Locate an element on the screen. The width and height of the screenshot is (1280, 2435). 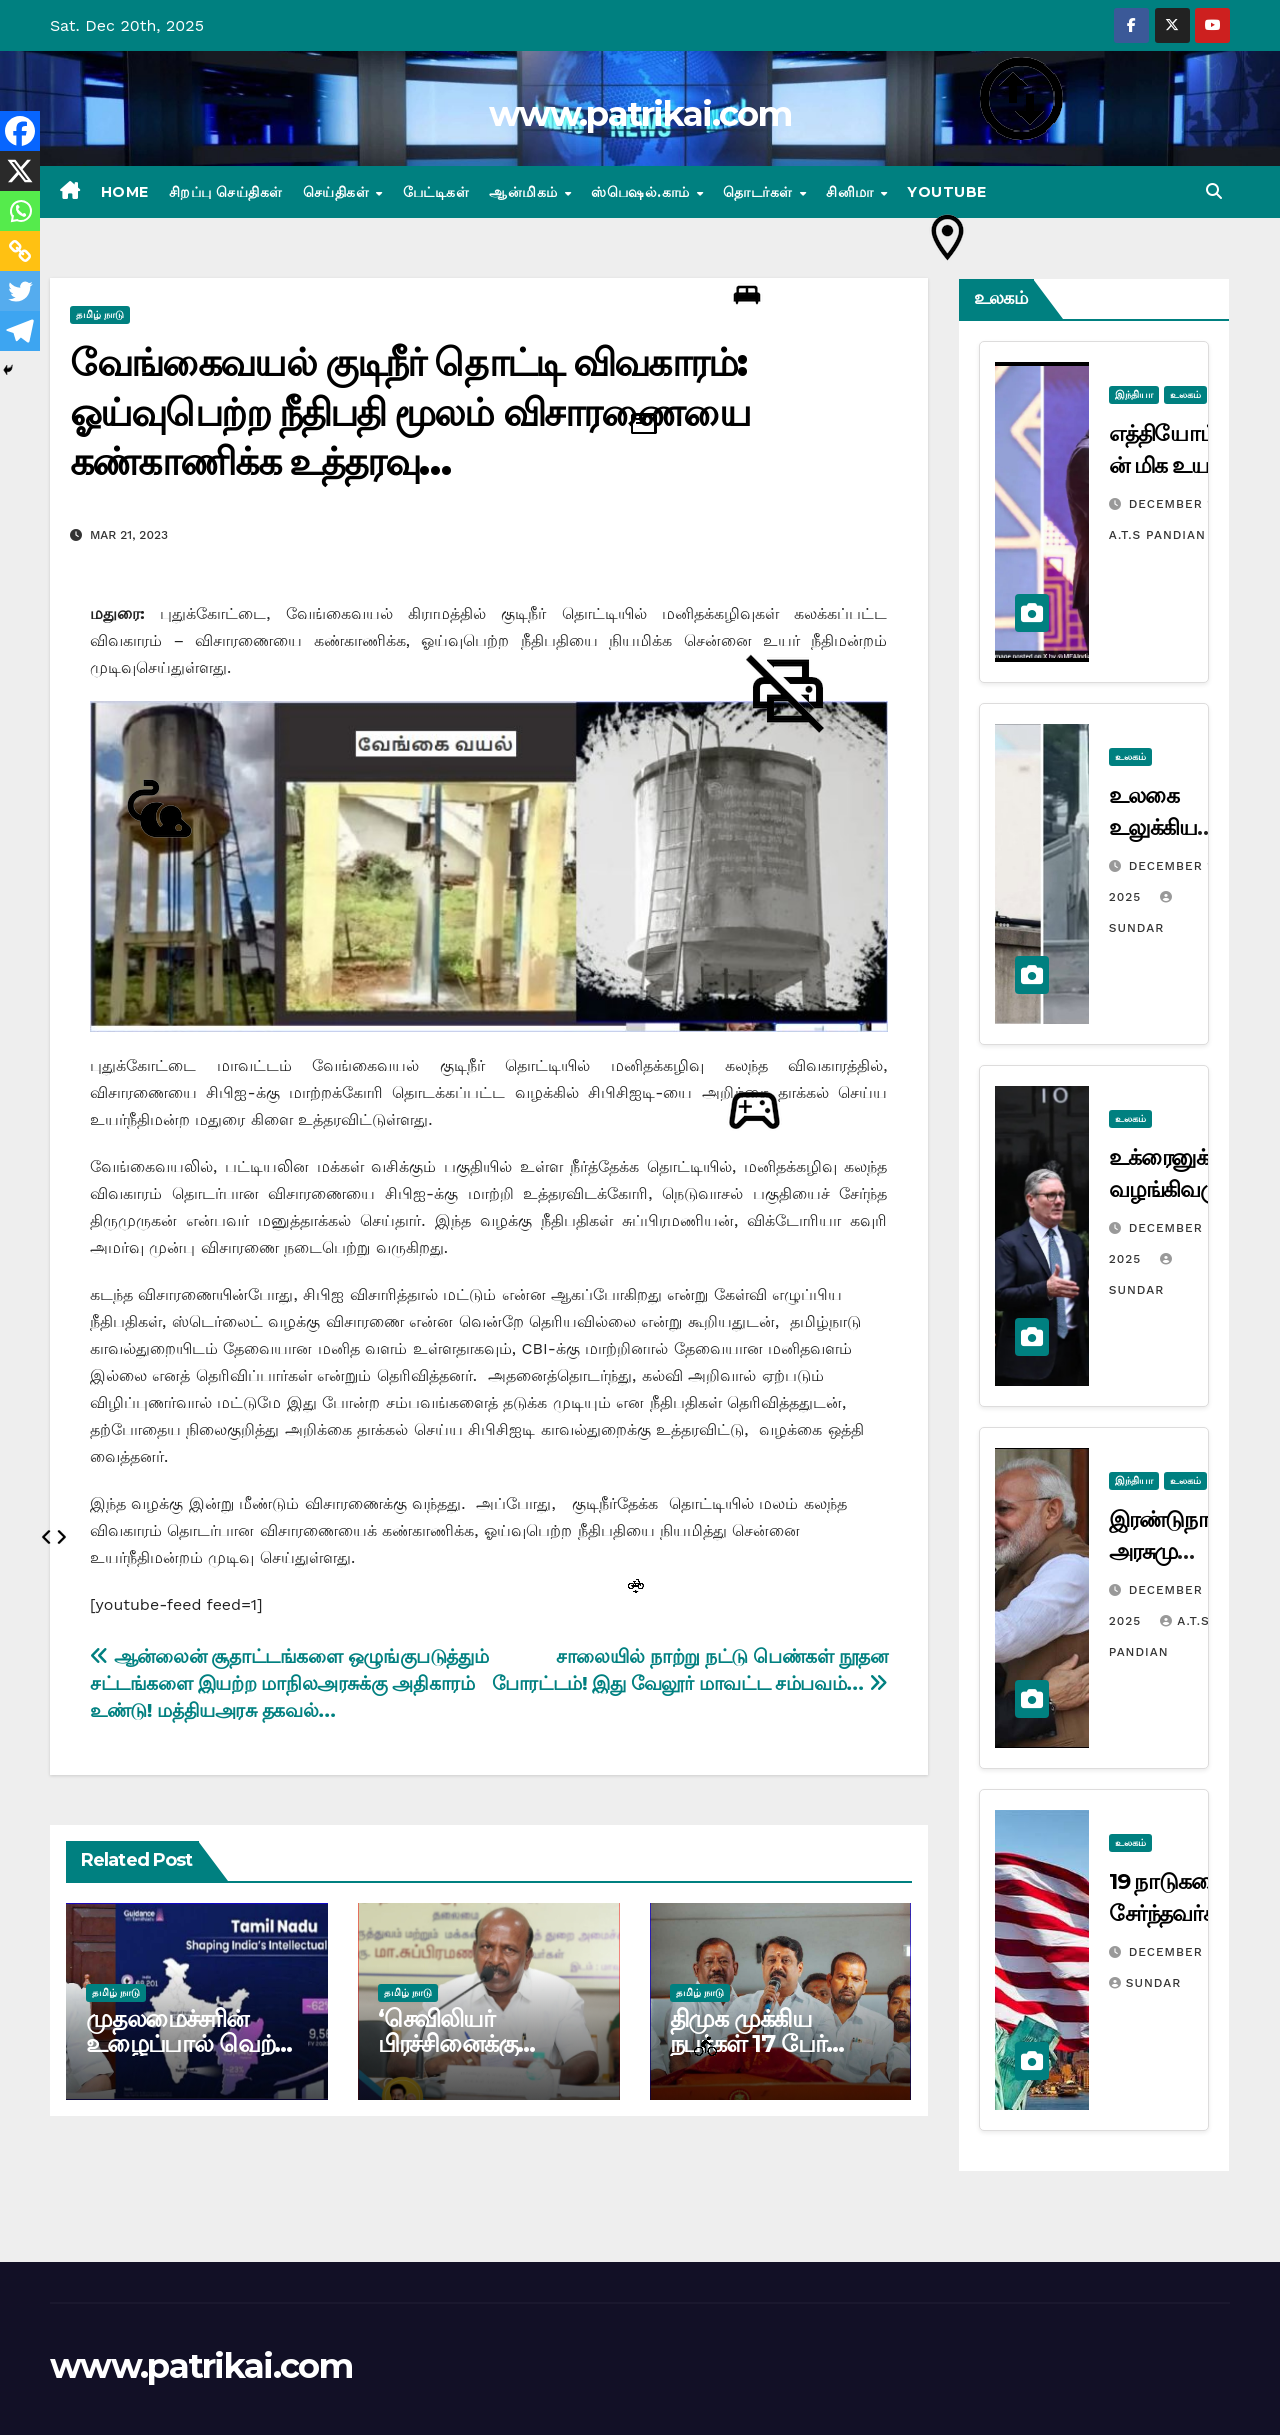
view or edit source code is located at coordinates (54, 1537).